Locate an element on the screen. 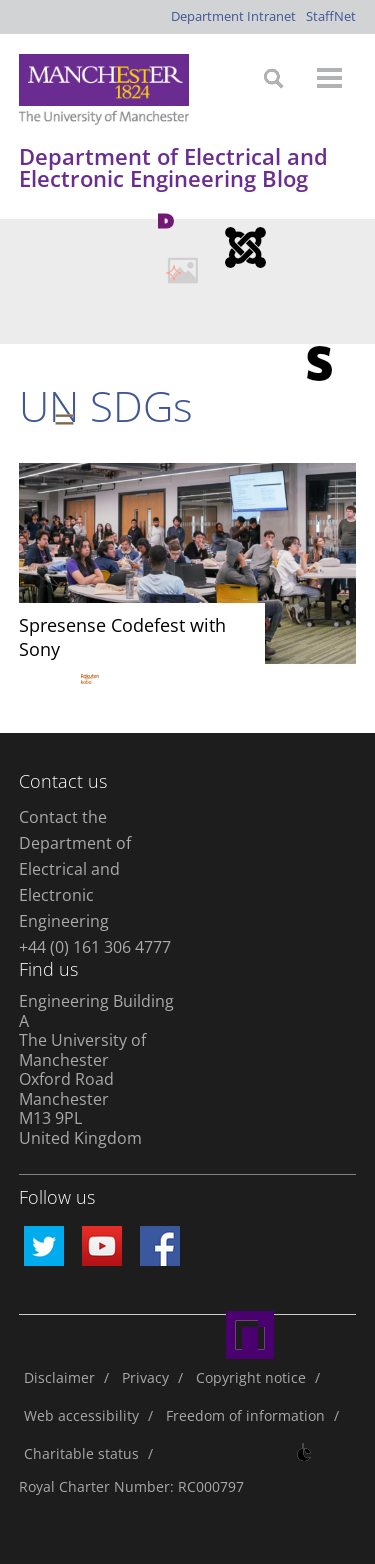  open Google Gemini AI assistant is located at coordinates (174, 273).